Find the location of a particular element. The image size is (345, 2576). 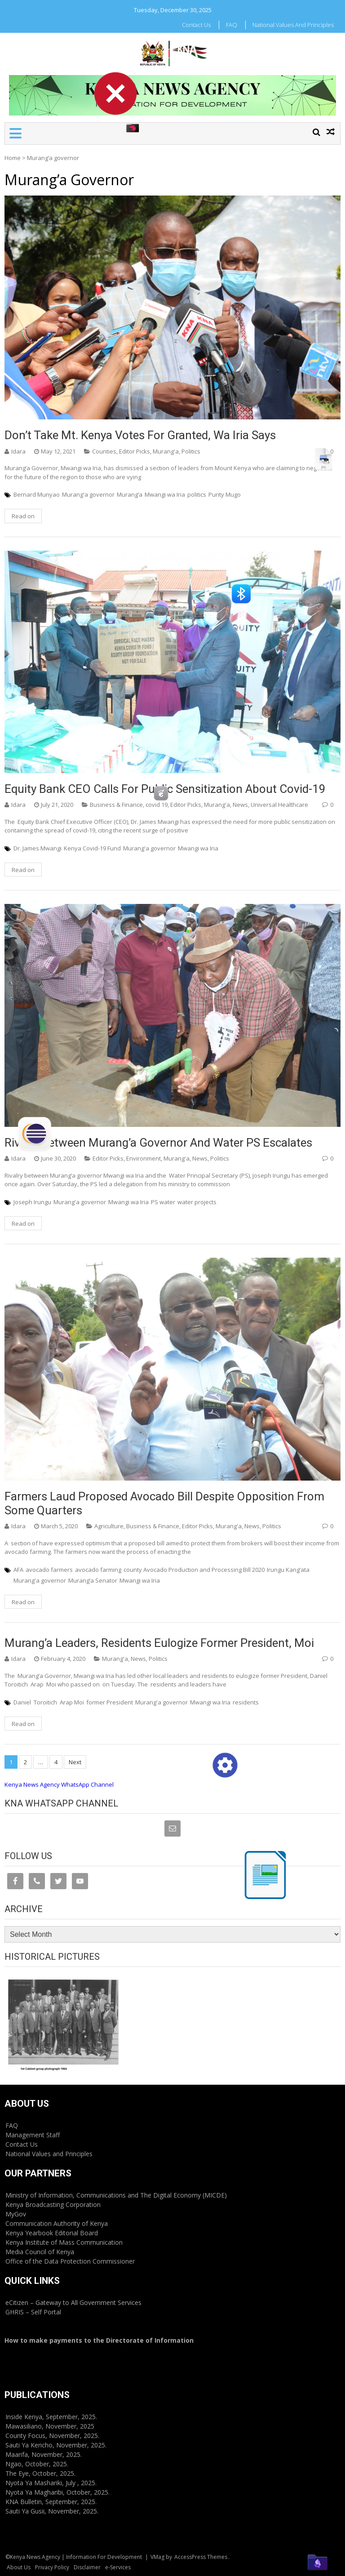

open eclipse IDE is located at coordinates (35, 1134).